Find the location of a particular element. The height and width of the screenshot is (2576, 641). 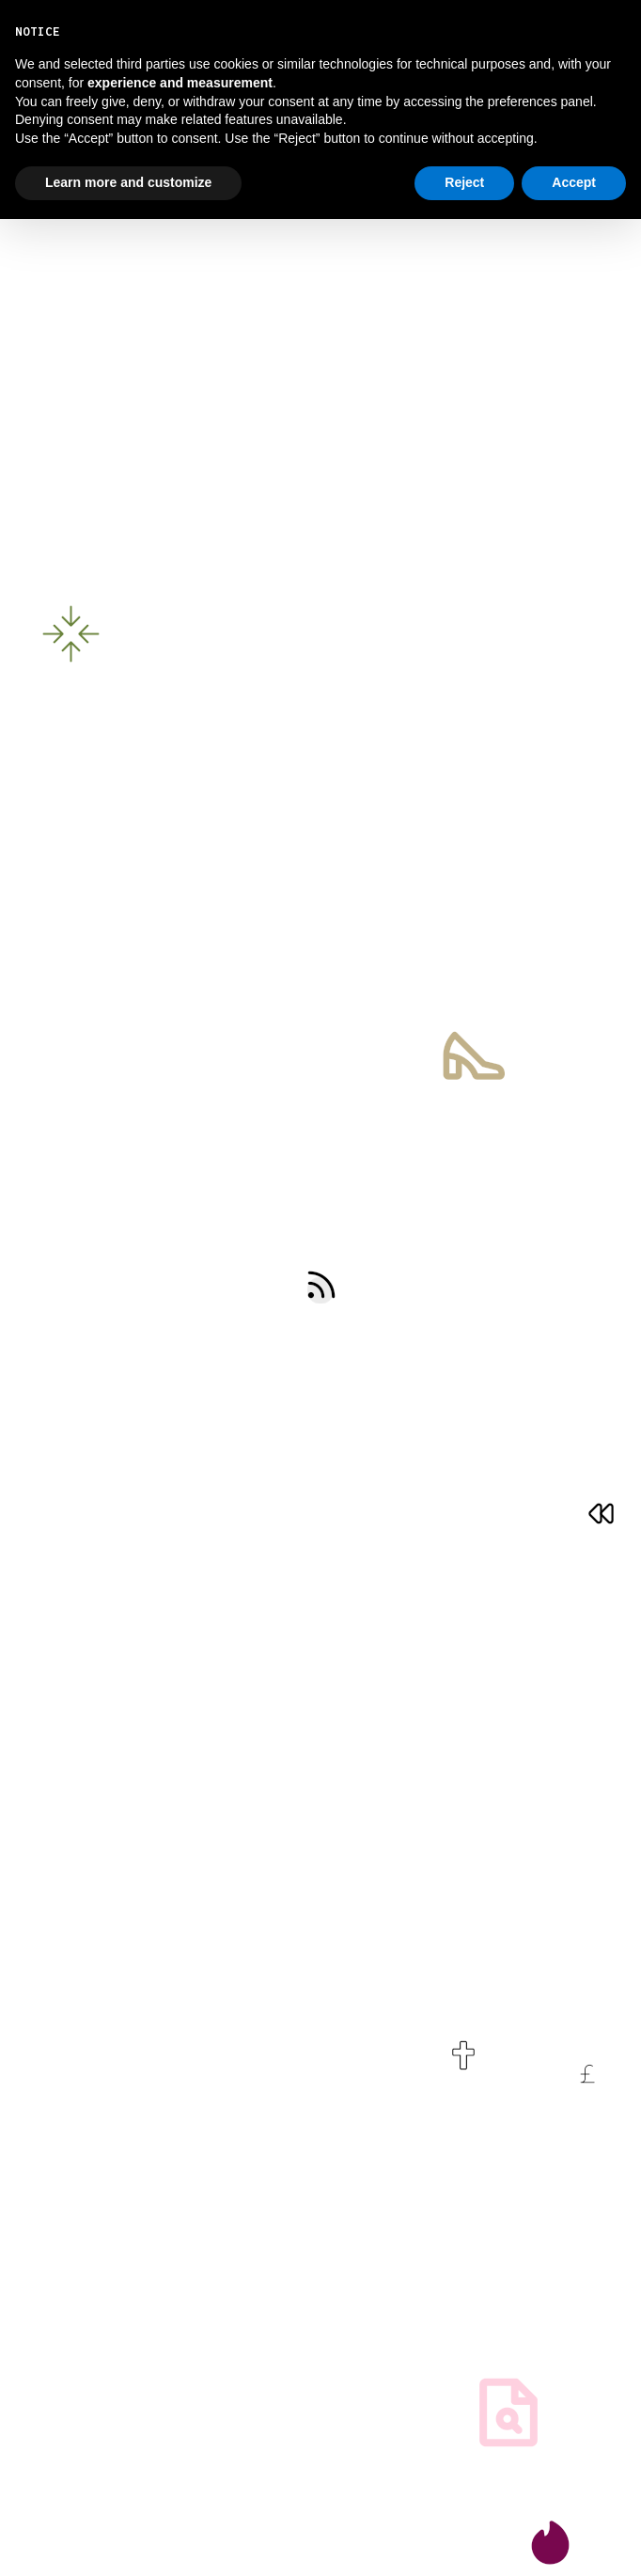

represents a religious or faith-based feature is located at coordinates (463, 2055).